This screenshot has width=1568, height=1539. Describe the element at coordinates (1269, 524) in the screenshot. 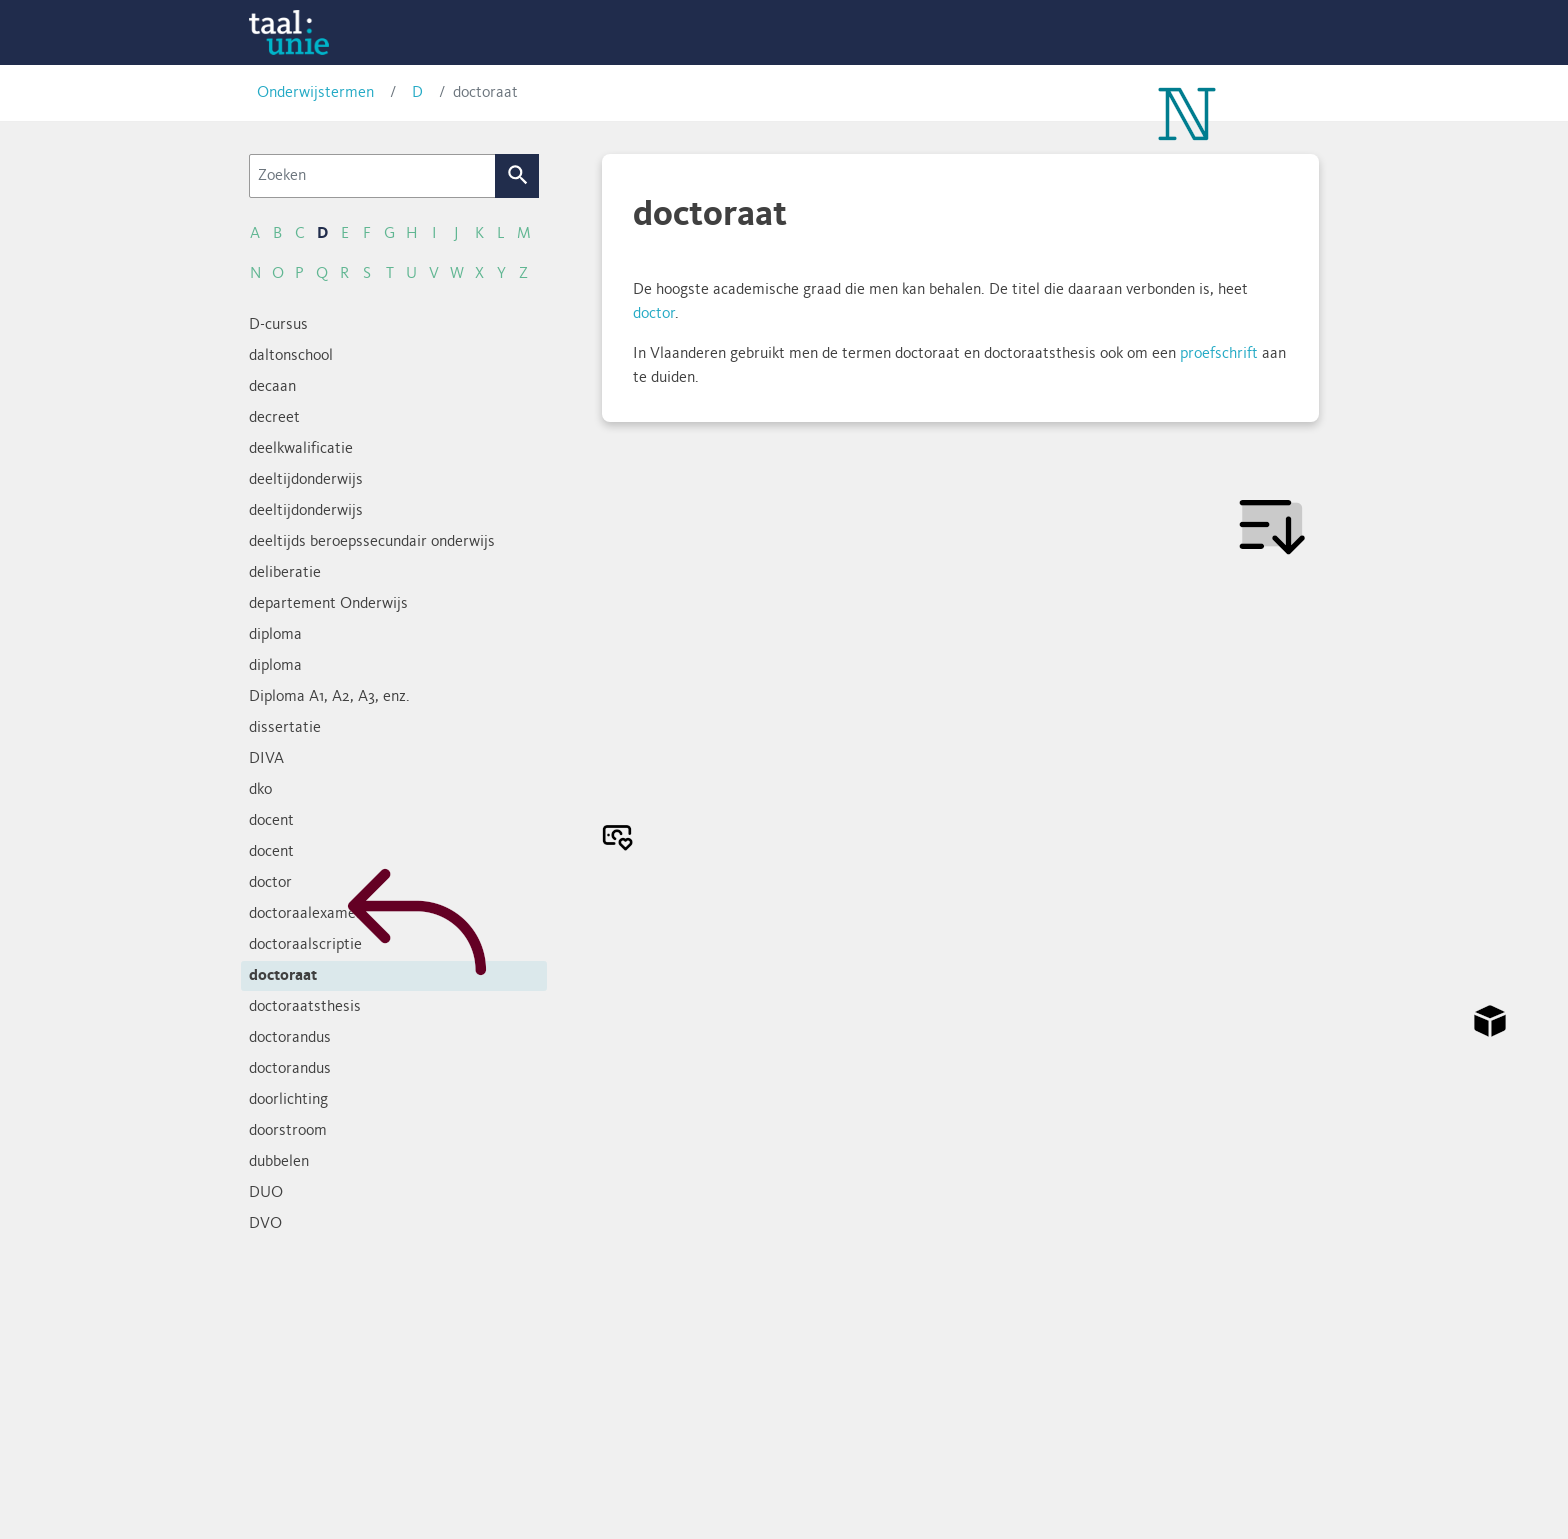

I see `sort items in ascending order` at that location.